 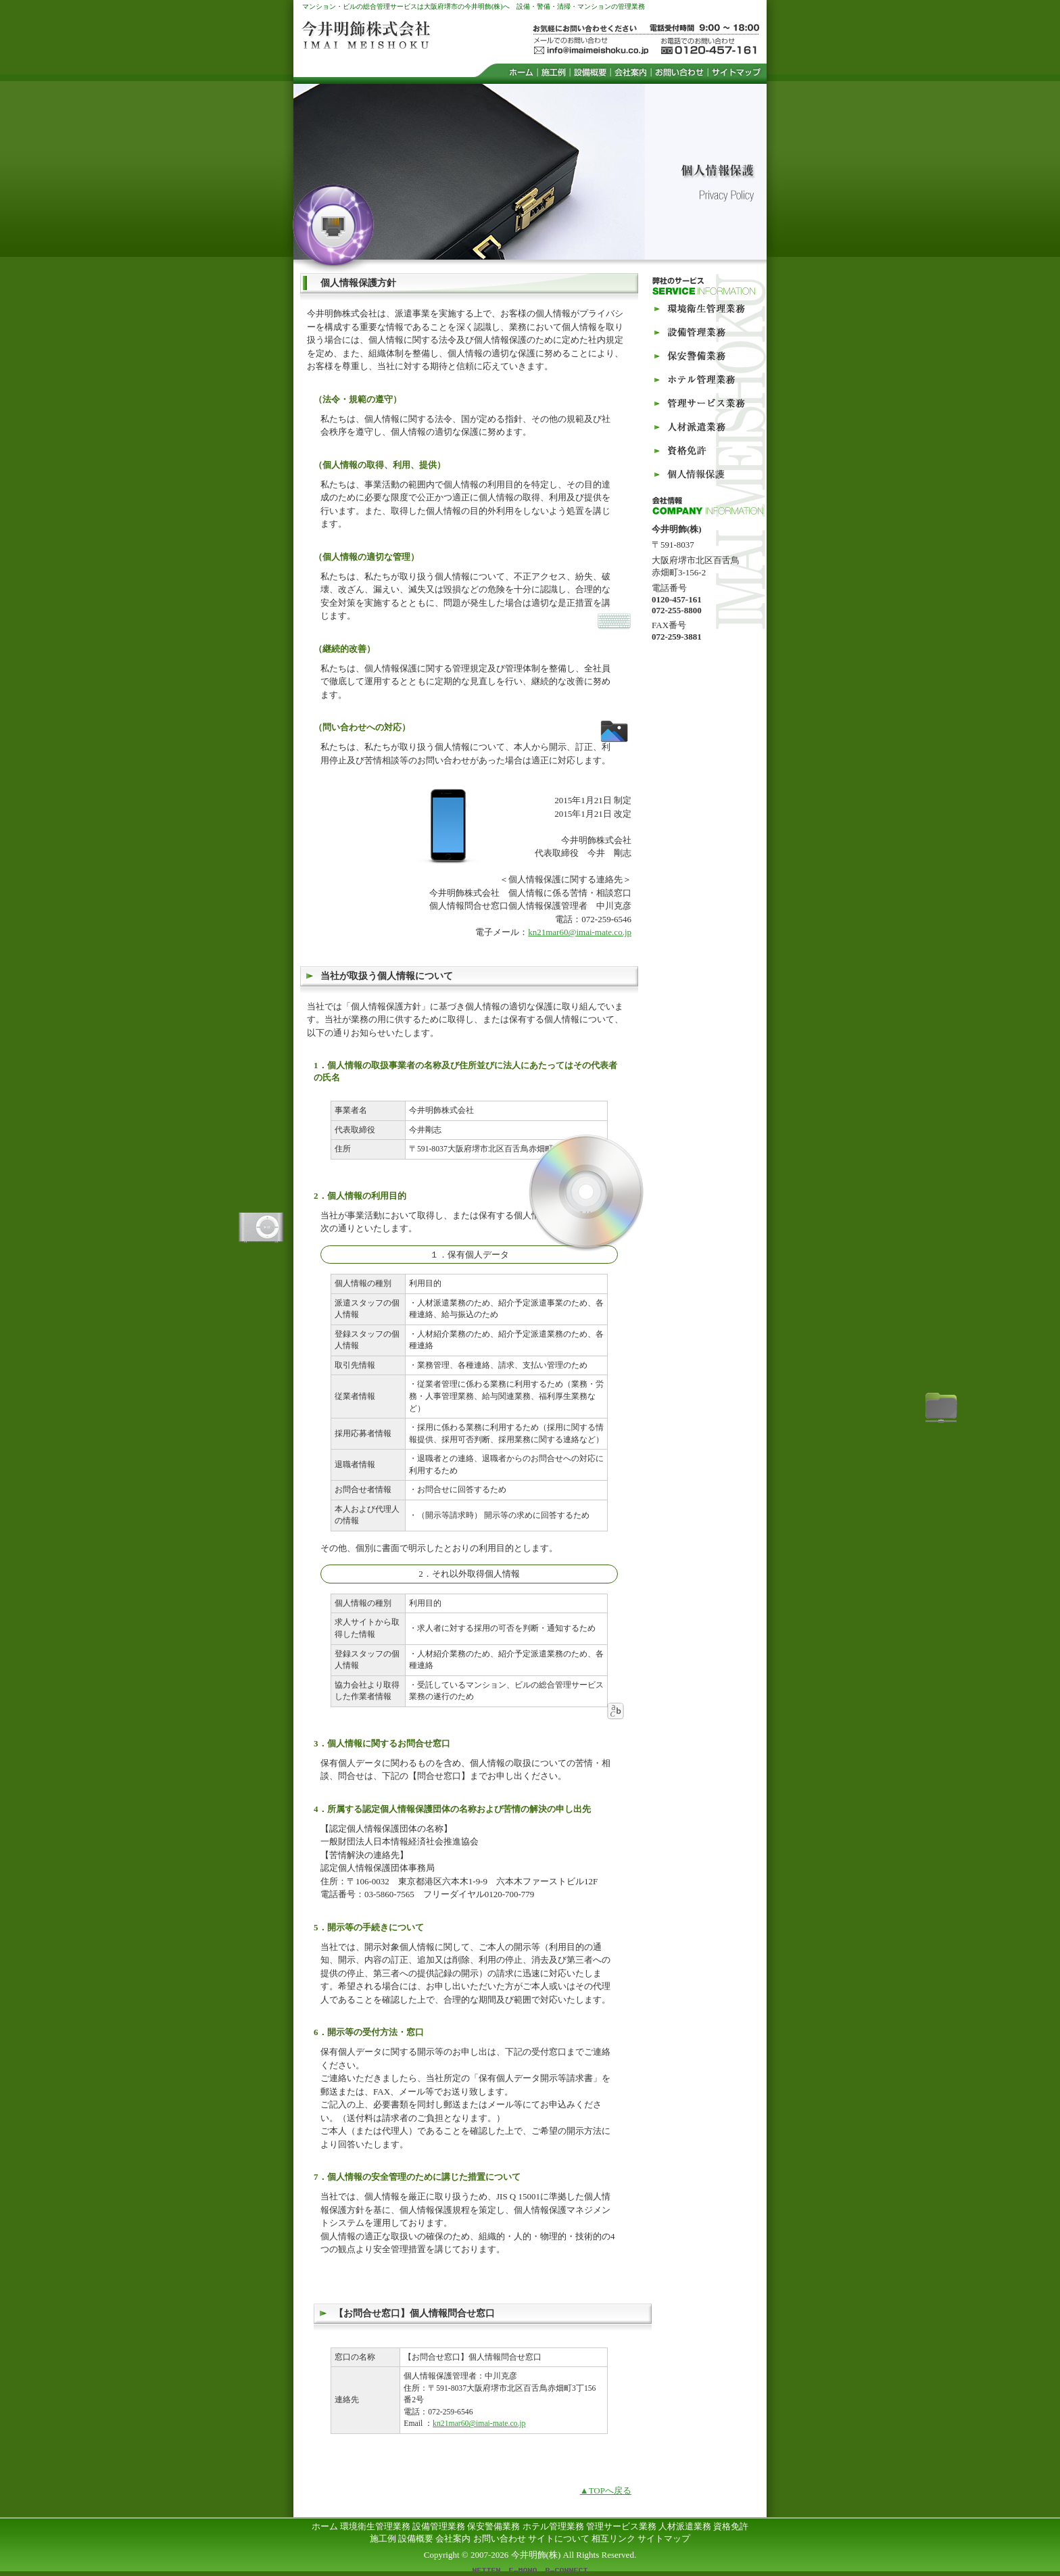 What do you see at coordinates (586, 1194) in the screenshot?
I see `access audio CD contents` at bounding box center [586, 1194].